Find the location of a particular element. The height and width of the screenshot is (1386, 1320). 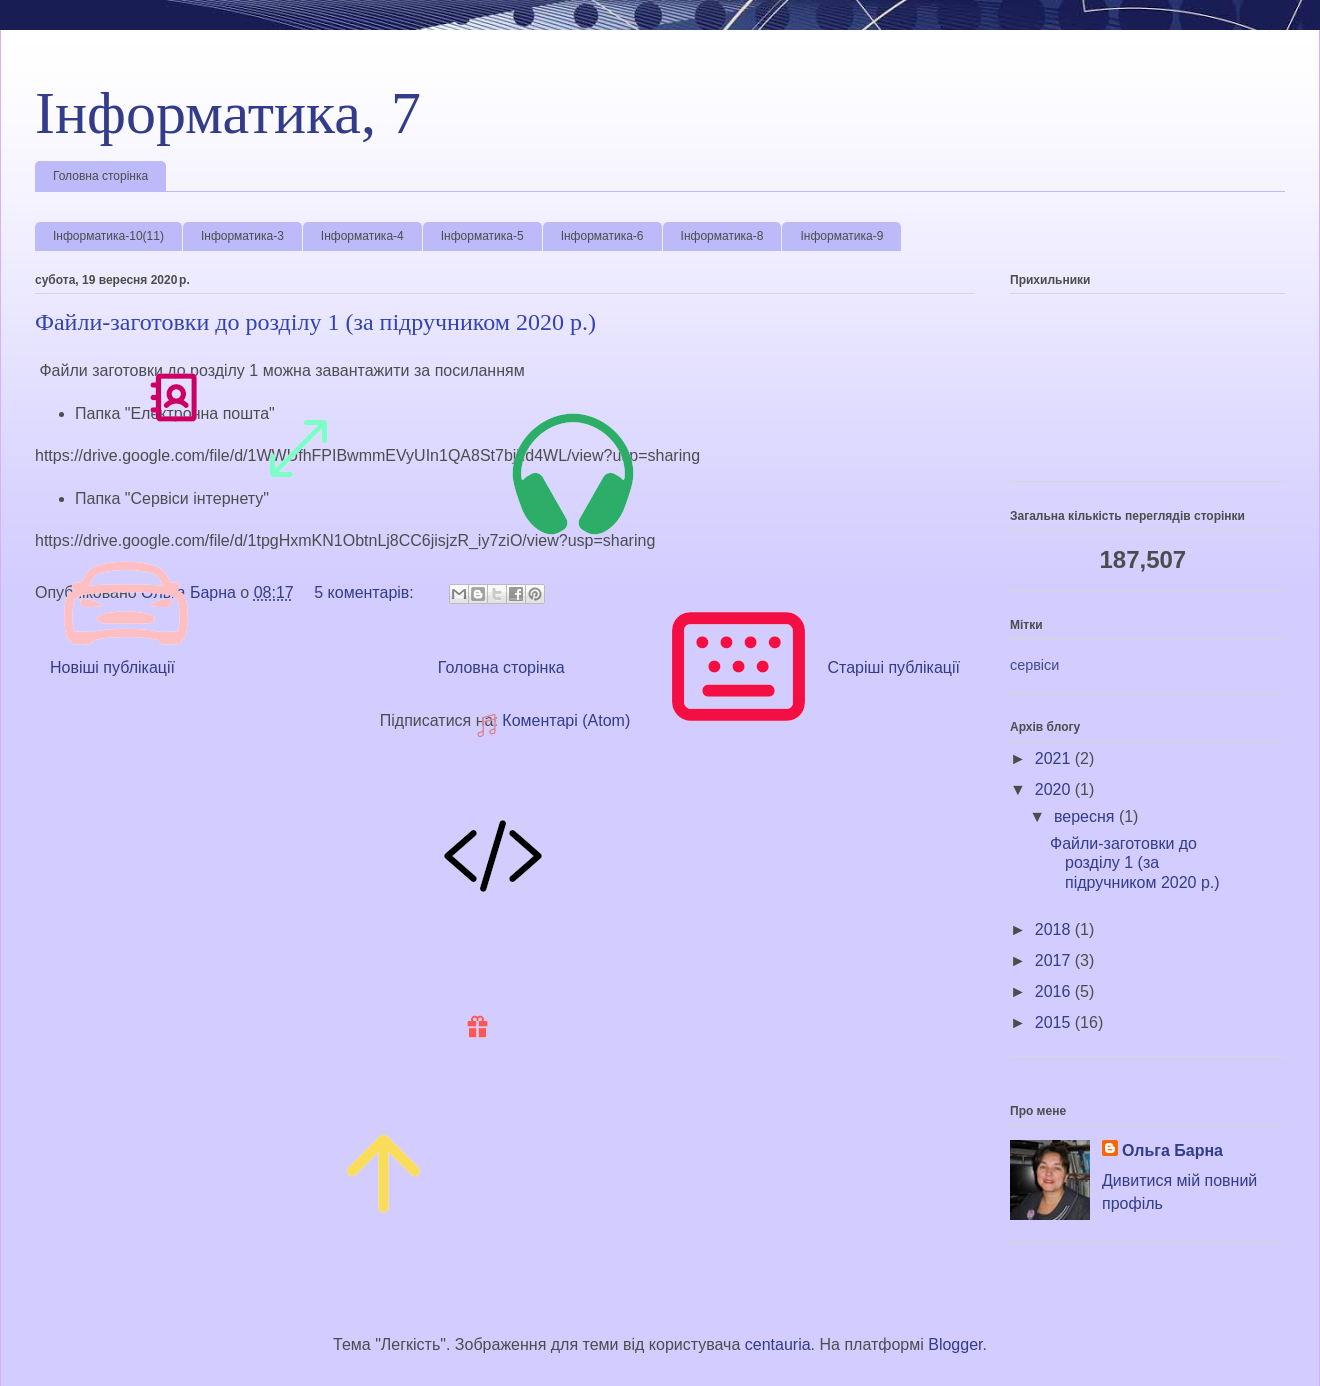

resize window or element is located at coordinates (298, 448).